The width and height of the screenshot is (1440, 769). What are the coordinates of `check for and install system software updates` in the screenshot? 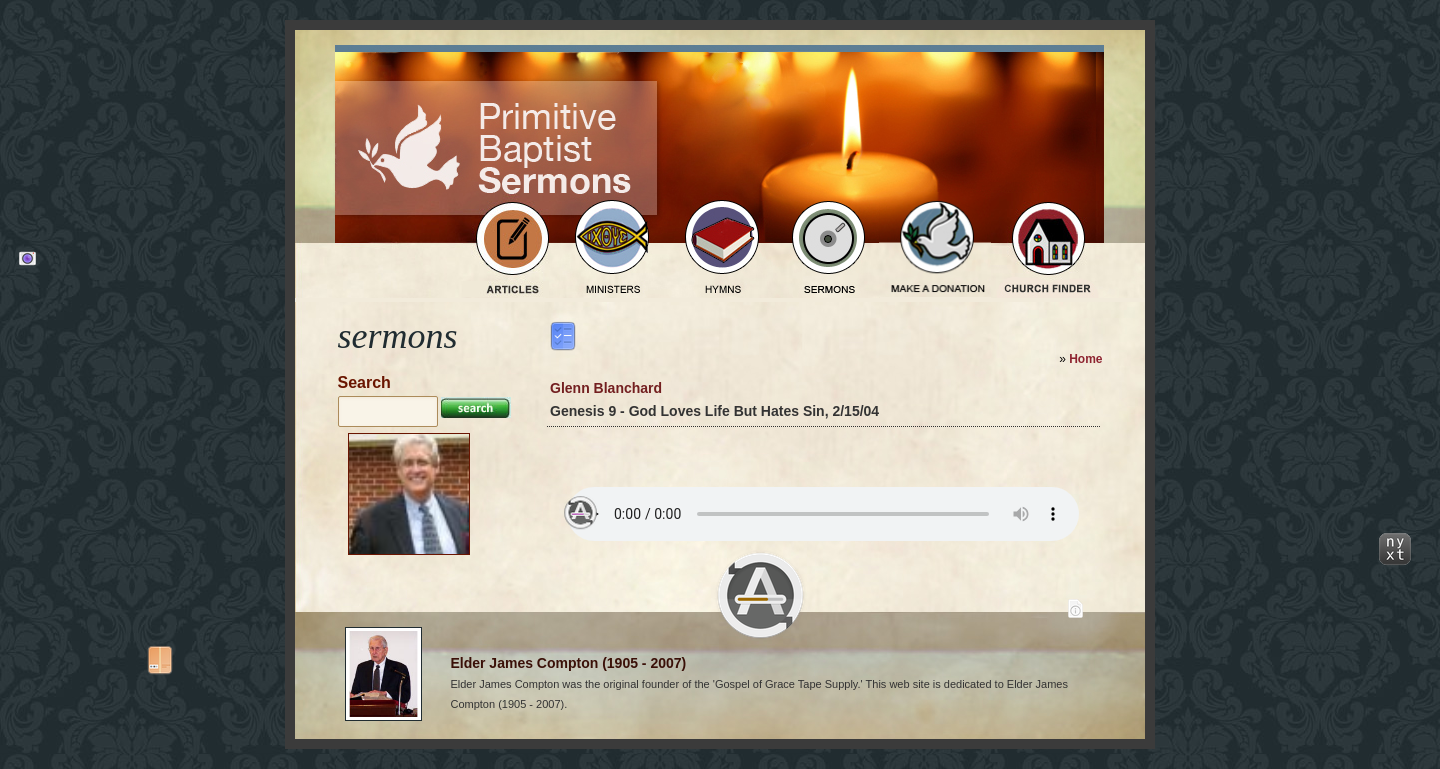 It's located at (760, 595).